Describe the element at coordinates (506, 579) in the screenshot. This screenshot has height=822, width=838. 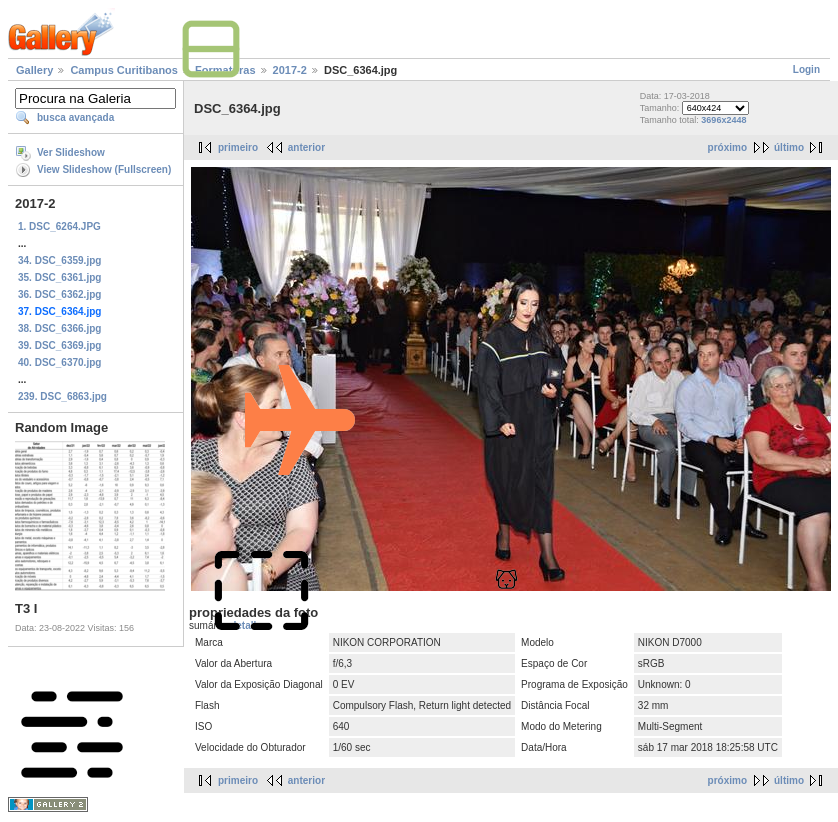
I see `access pet-related features or settings` at that location.